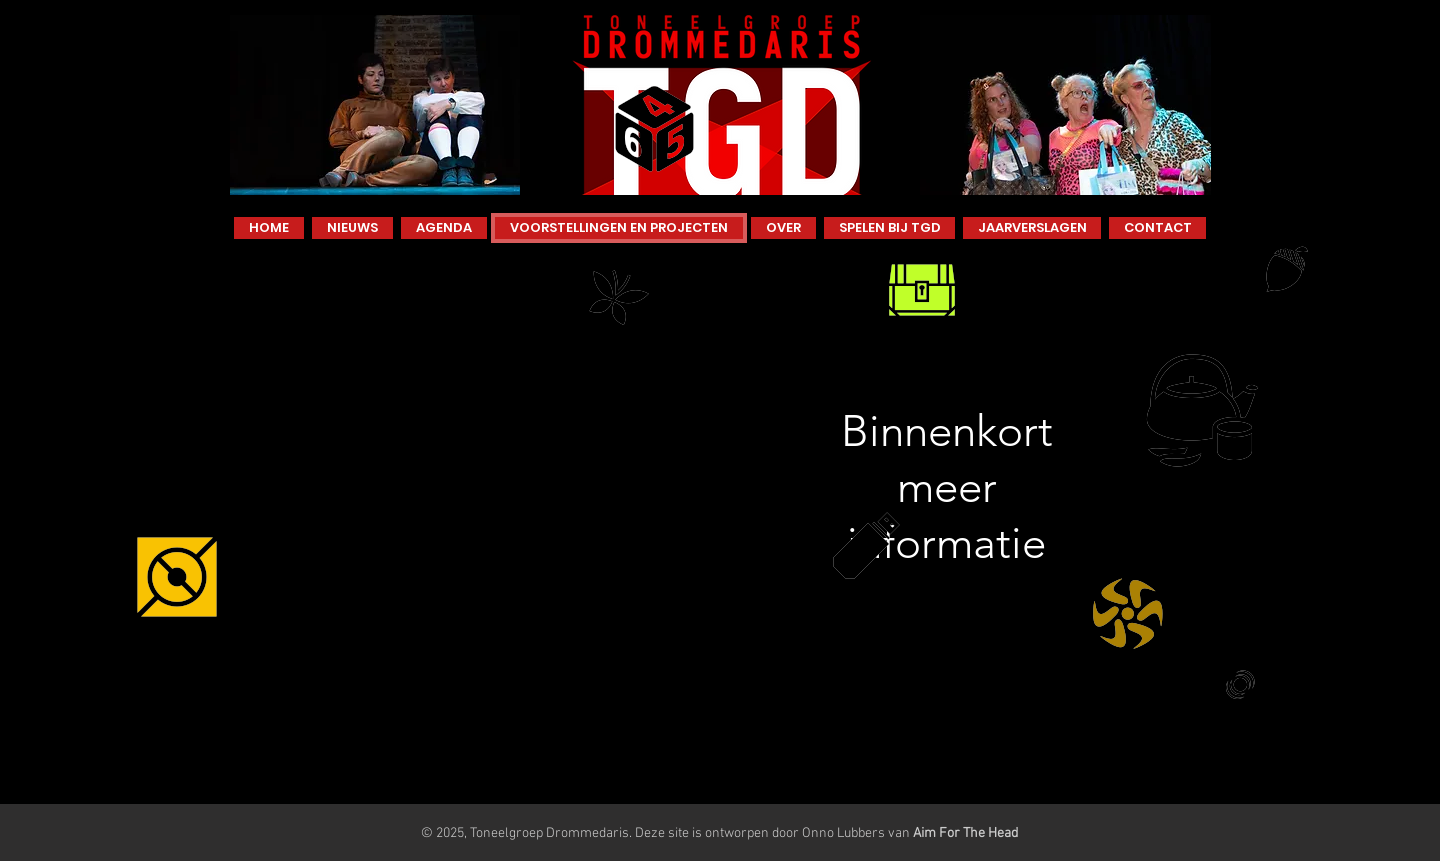  What do you see at coordinates (654, 129) in the screenshot?
I see `roll dice or randomize selection` at bounding box center [654, 129].